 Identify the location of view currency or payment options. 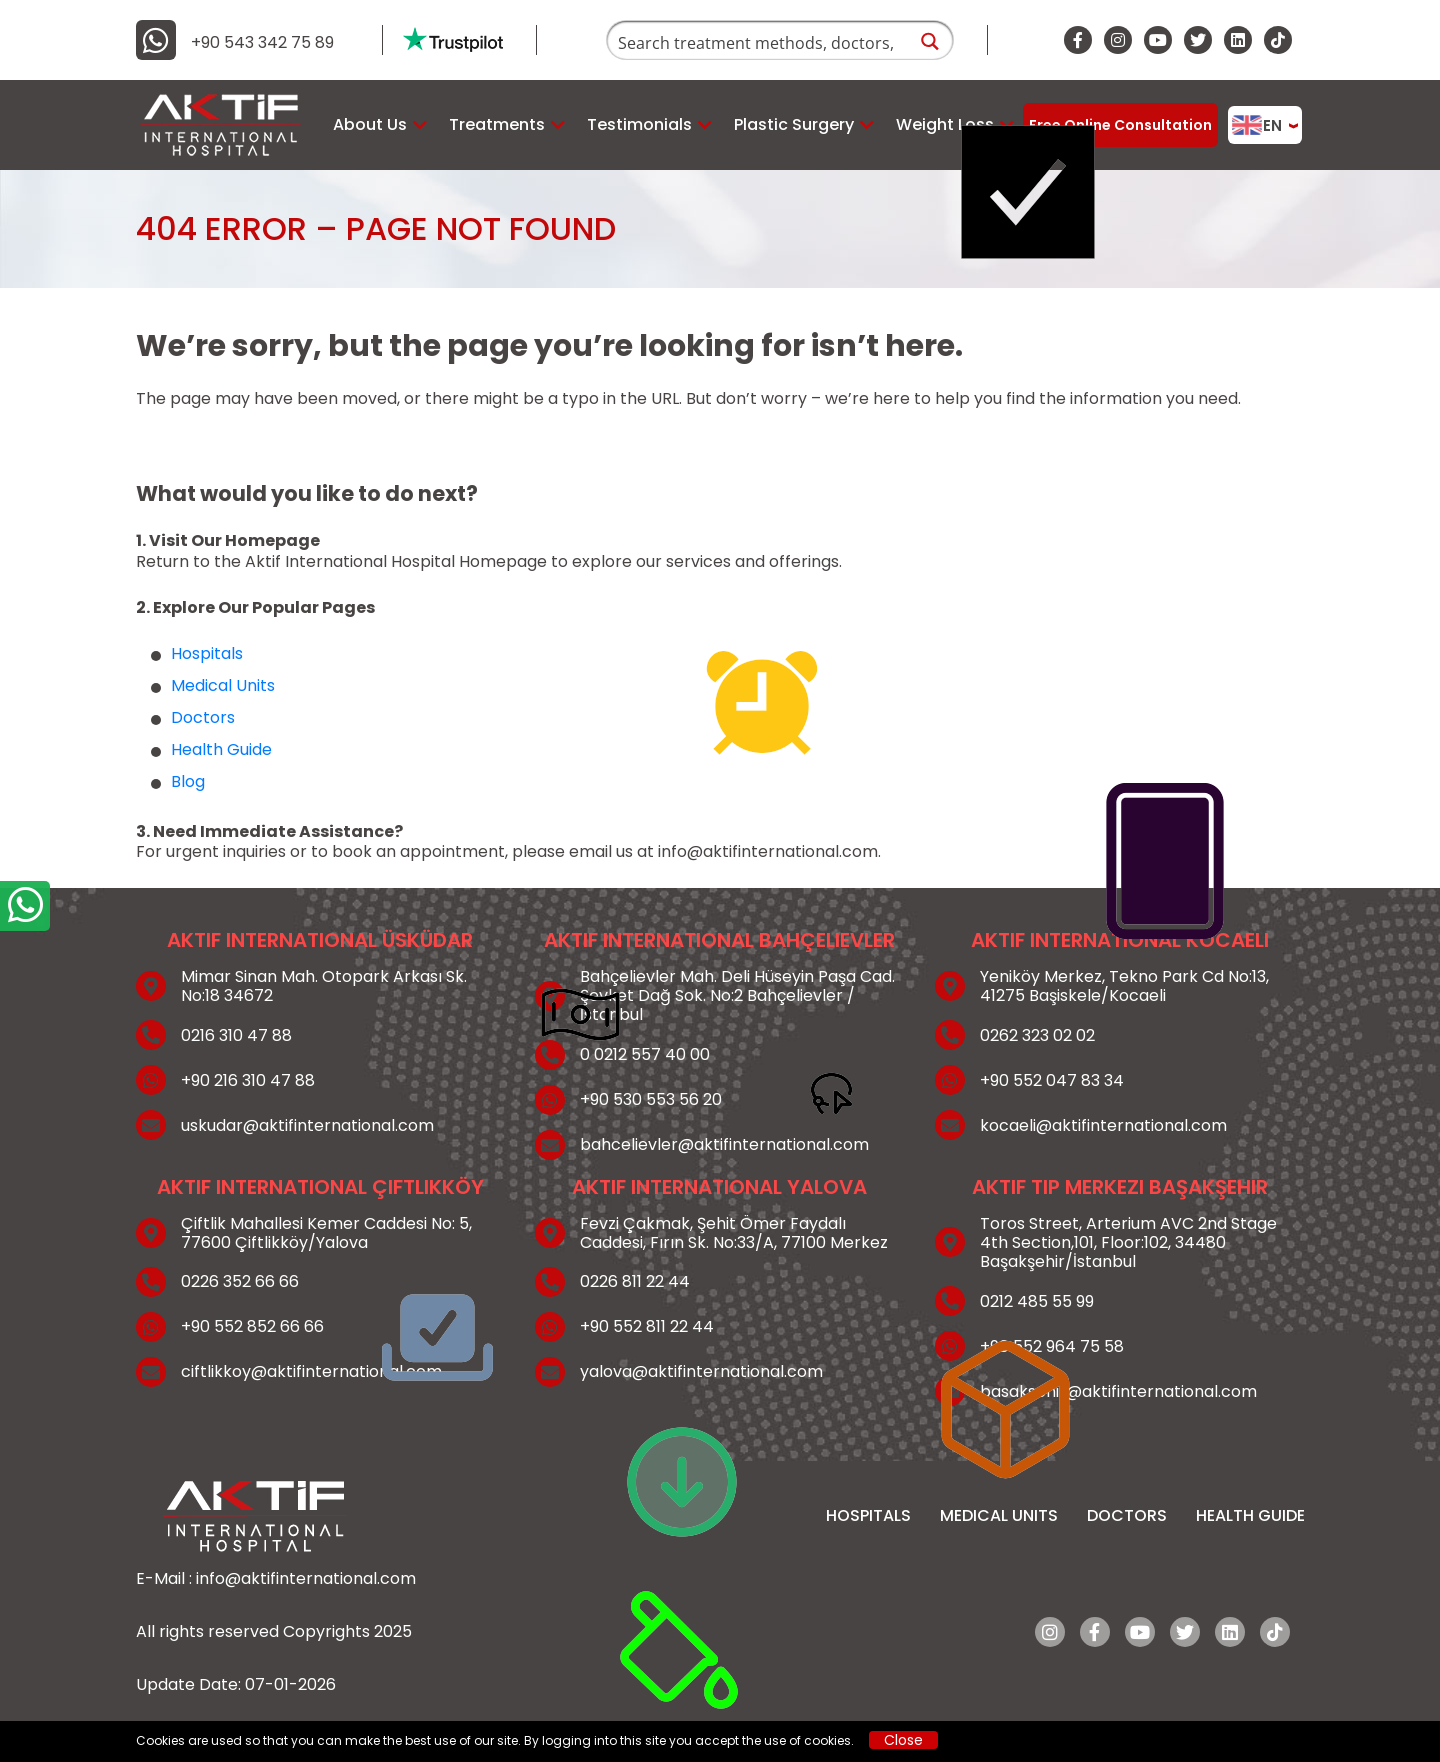
(580, 1014).